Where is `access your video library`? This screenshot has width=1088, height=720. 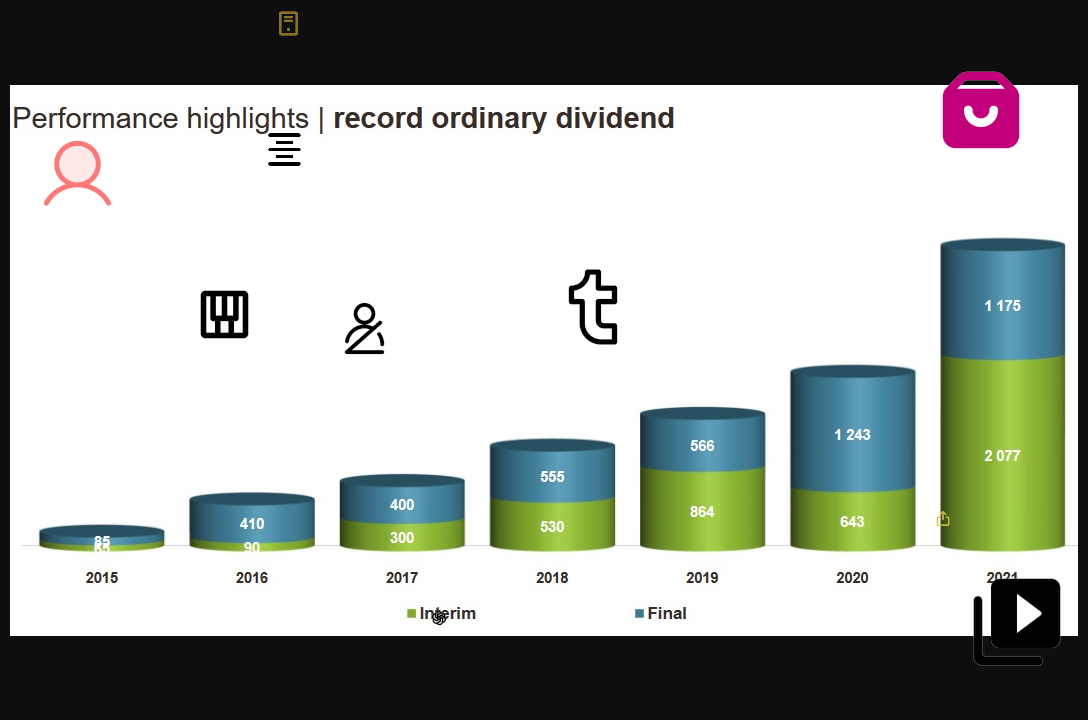 access your video library is located at coordinates (1017, 622).